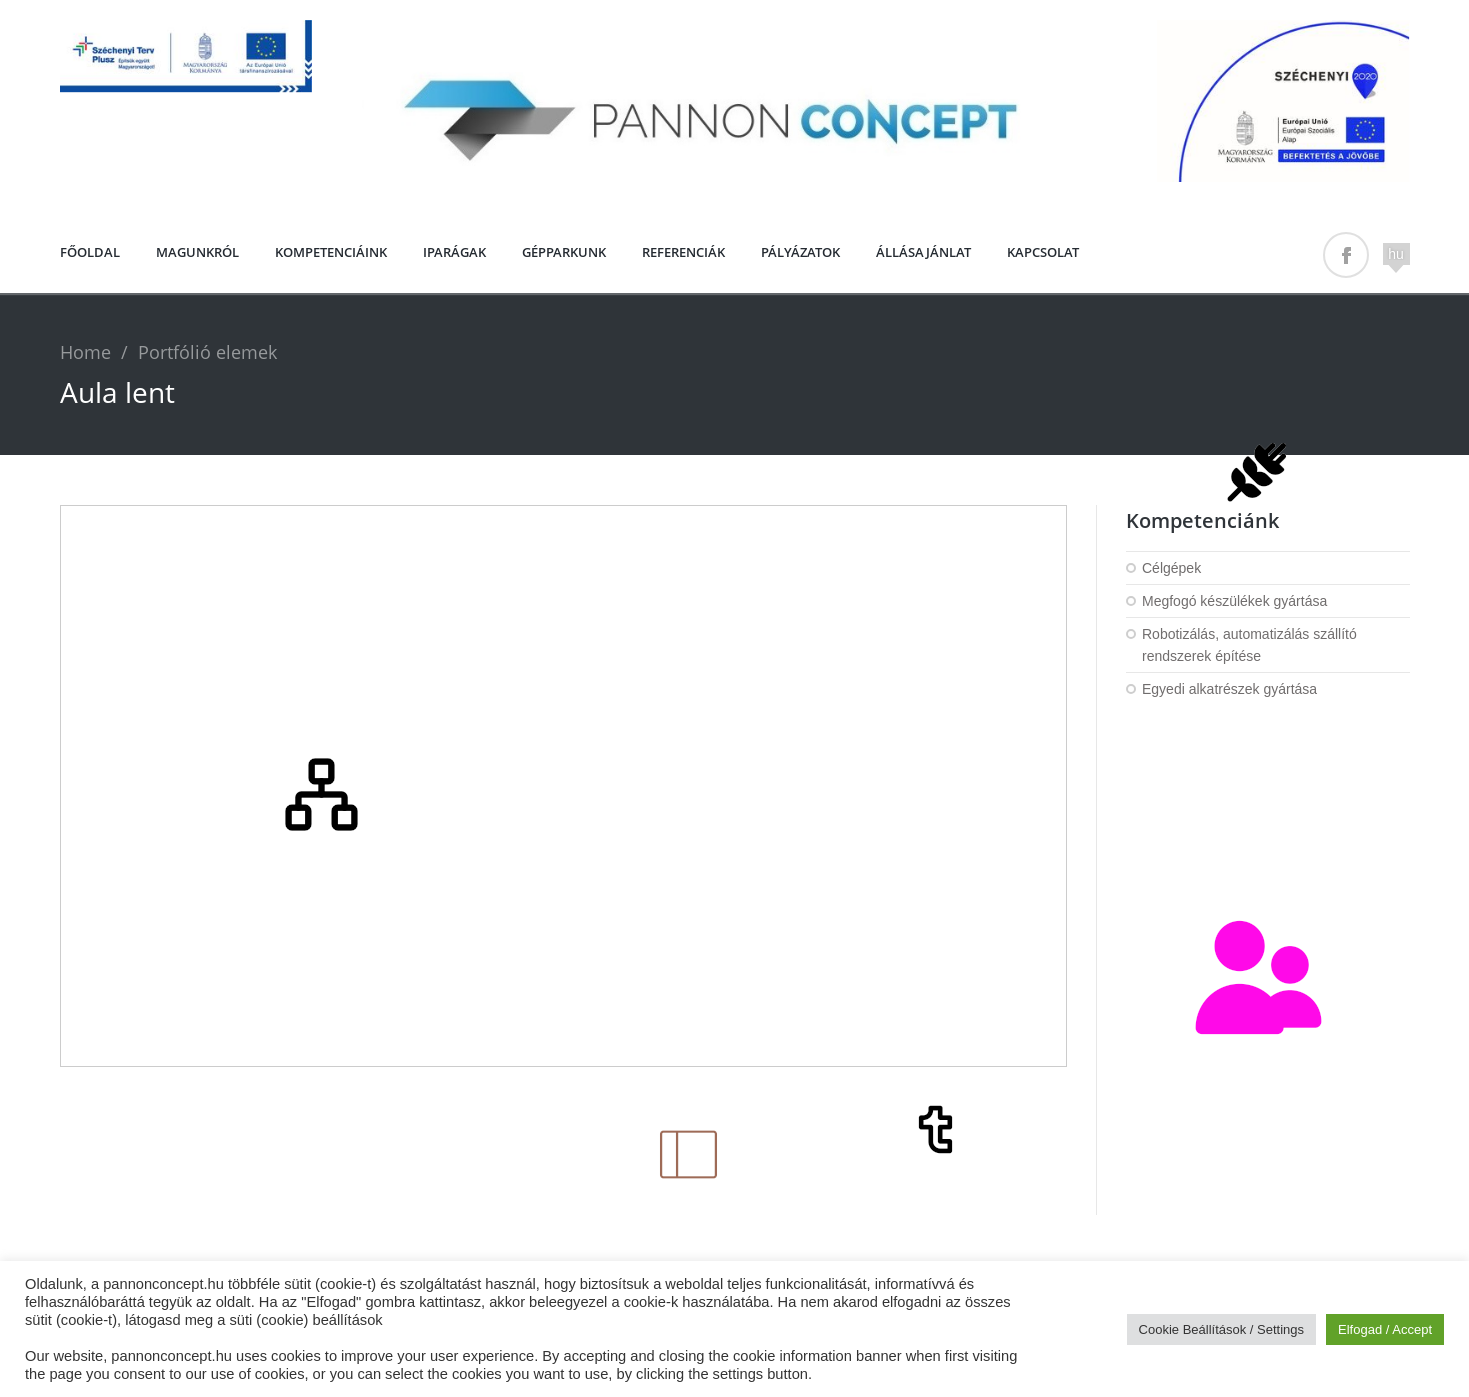 Image resolution: width=1469 pixels, height=1397 pixels. Describe the element at coordinates (688, 1154) in the screenshot. I see `toggle sidebar panel visibility` at that location.